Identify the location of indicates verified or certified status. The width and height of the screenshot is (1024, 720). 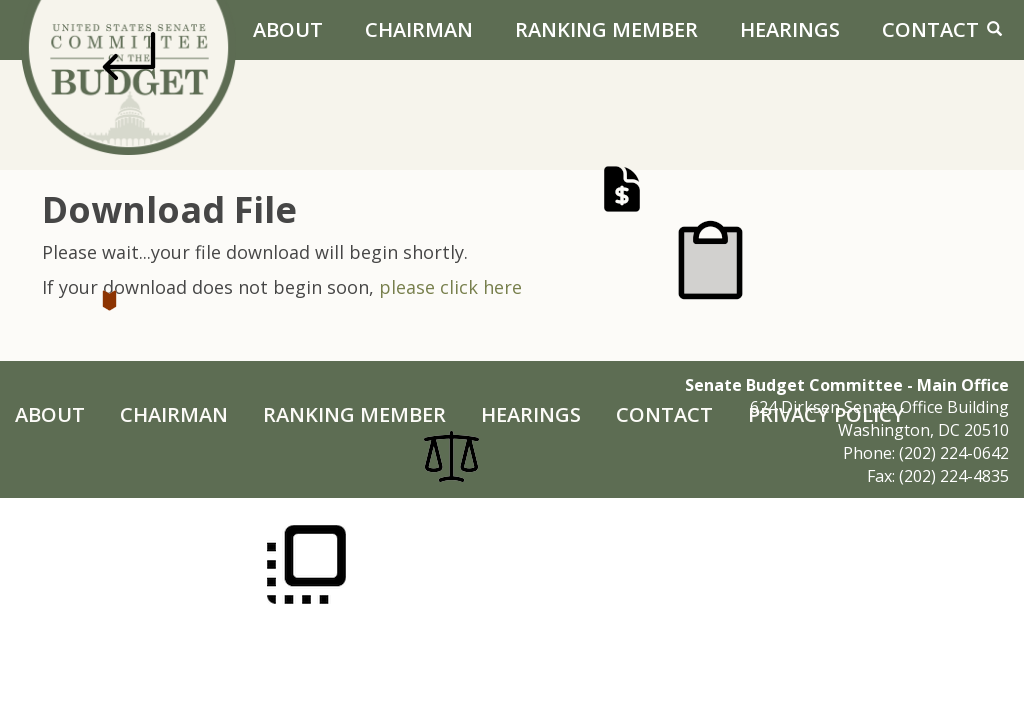
(109, 300).